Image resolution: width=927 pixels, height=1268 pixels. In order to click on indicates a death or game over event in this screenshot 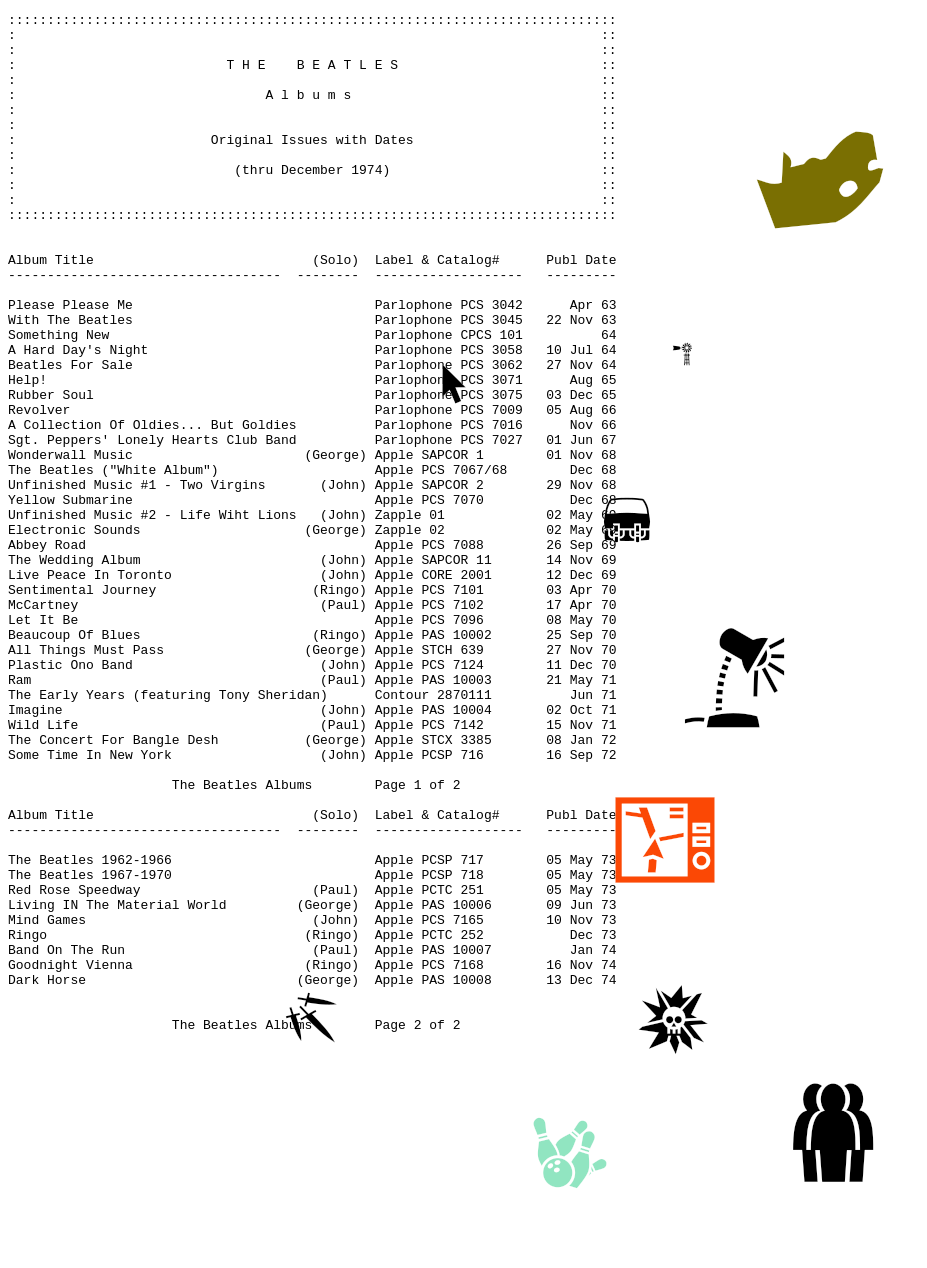, I will do `click(673, 1020)`.